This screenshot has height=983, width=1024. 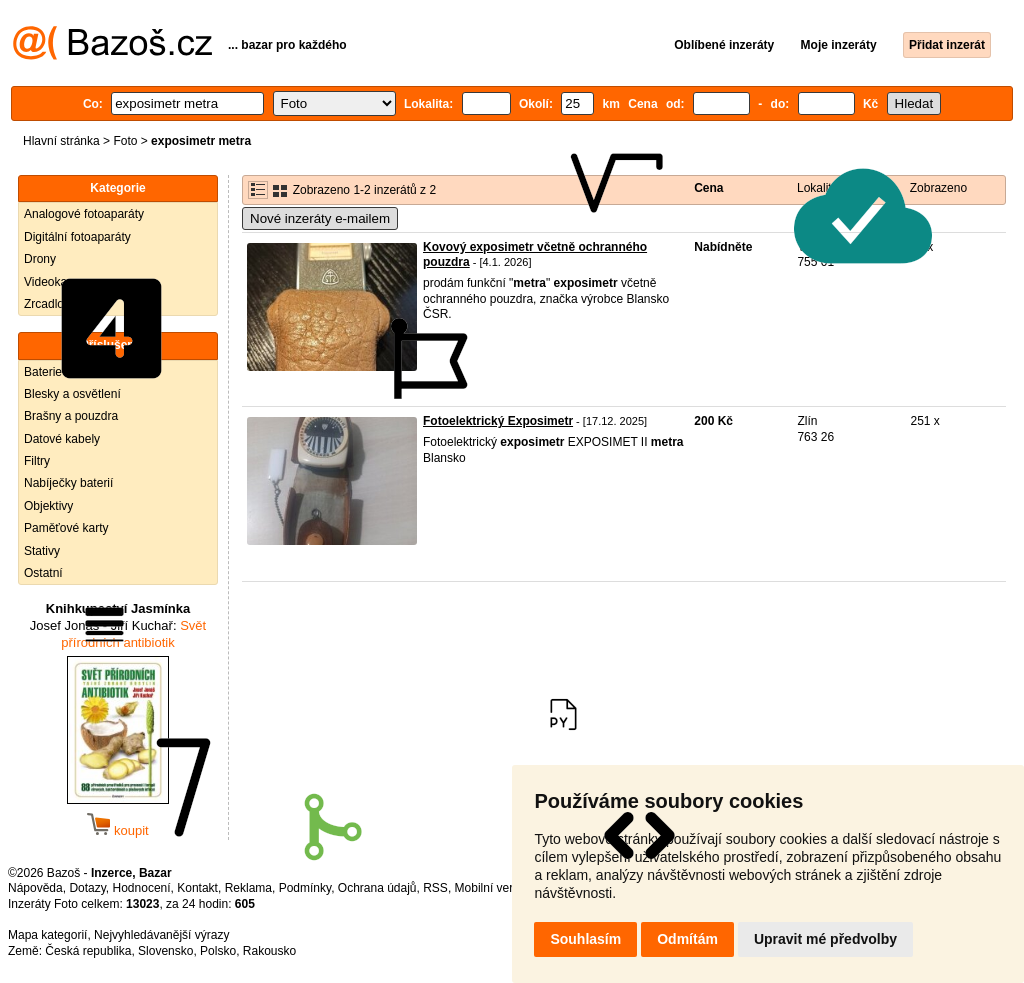 What do you see at coordinates (863, 216) in the screenshot?
I see `file successfully uploaded to cloud storage` at bounding box center [863, 216].